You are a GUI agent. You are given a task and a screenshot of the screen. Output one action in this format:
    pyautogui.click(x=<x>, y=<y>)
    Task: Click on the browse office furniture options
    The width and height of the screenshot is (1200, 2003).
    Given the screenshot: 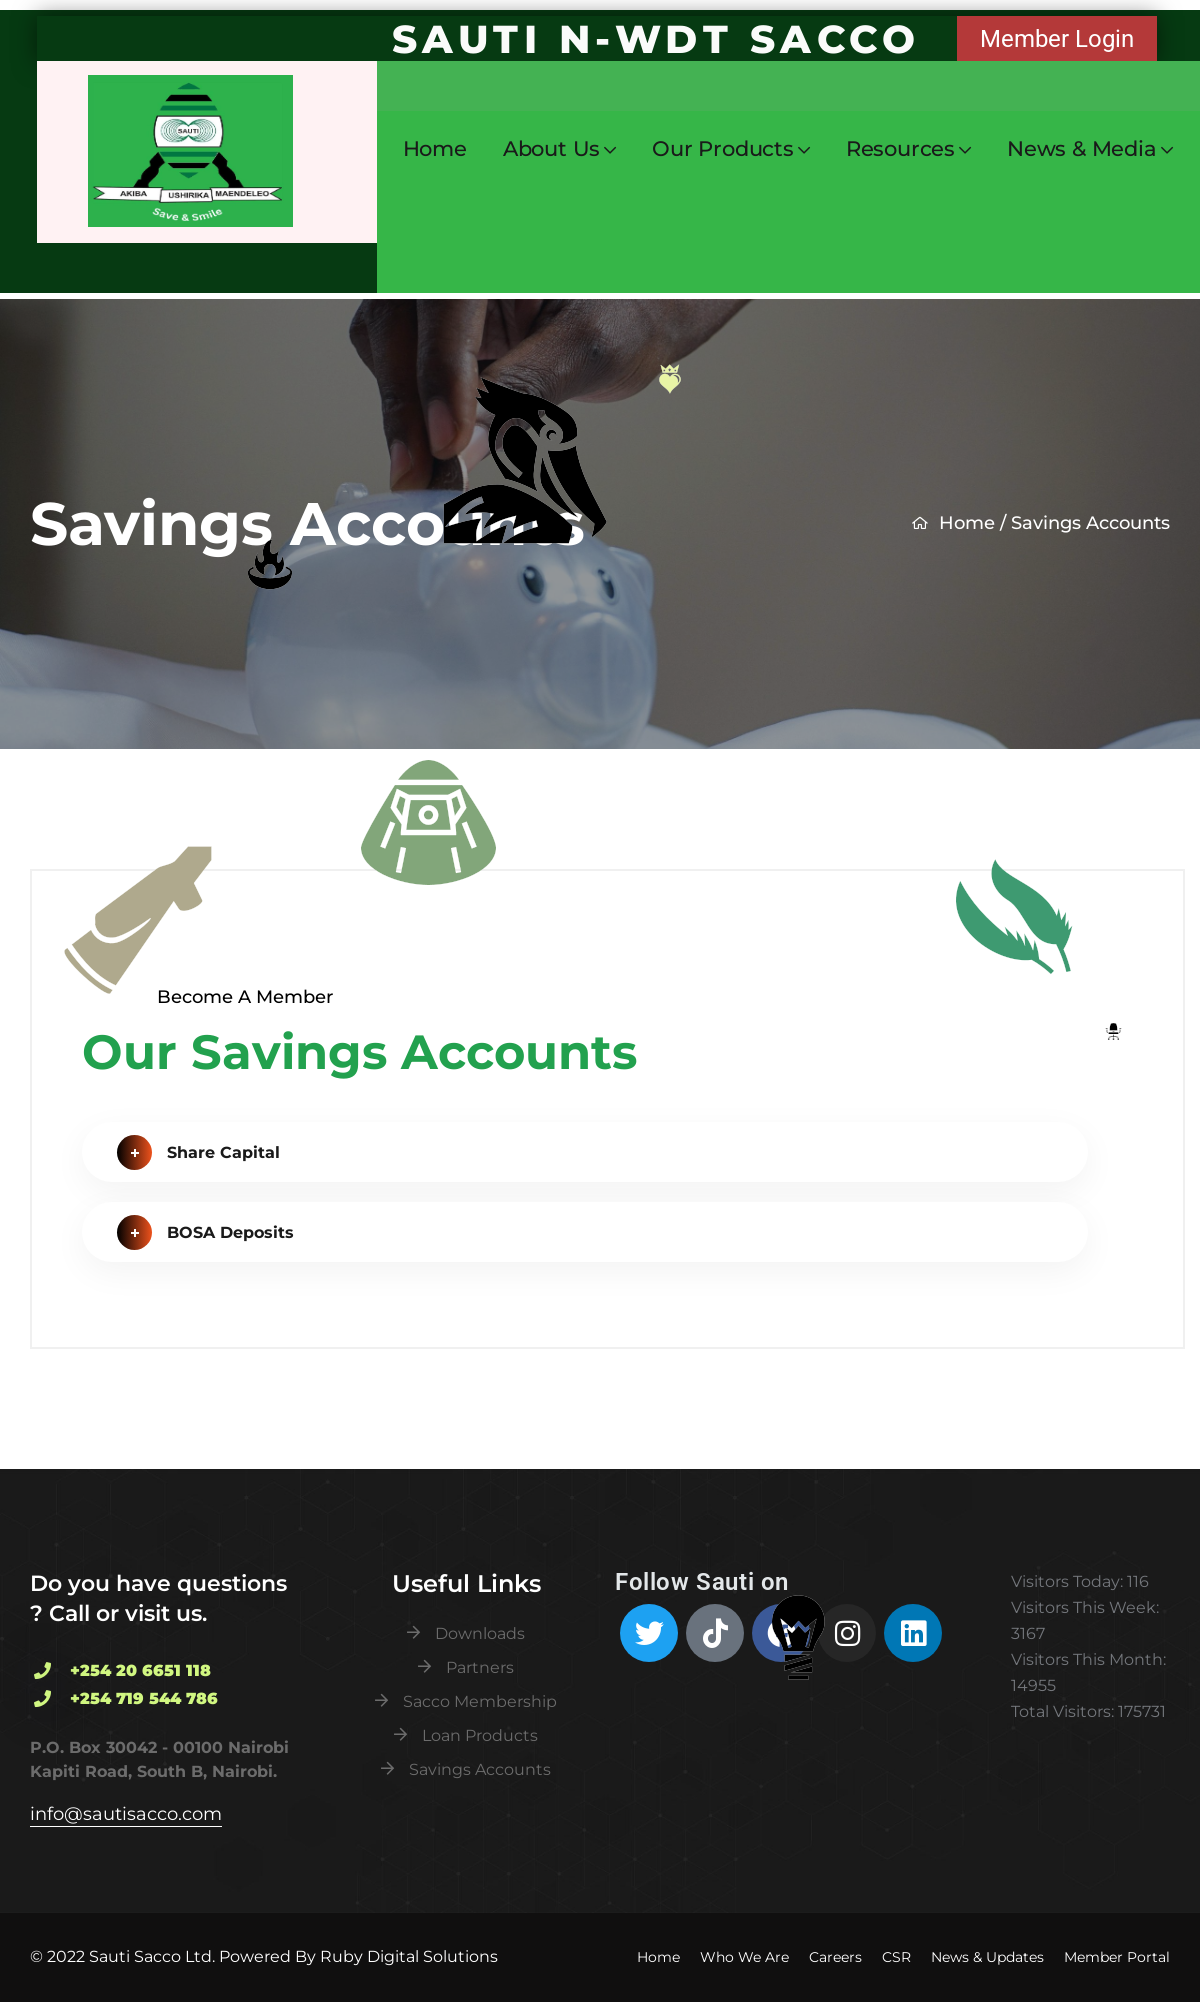 What is the action you would take?
    pyautogui.click(x=1113, y=1031)
    